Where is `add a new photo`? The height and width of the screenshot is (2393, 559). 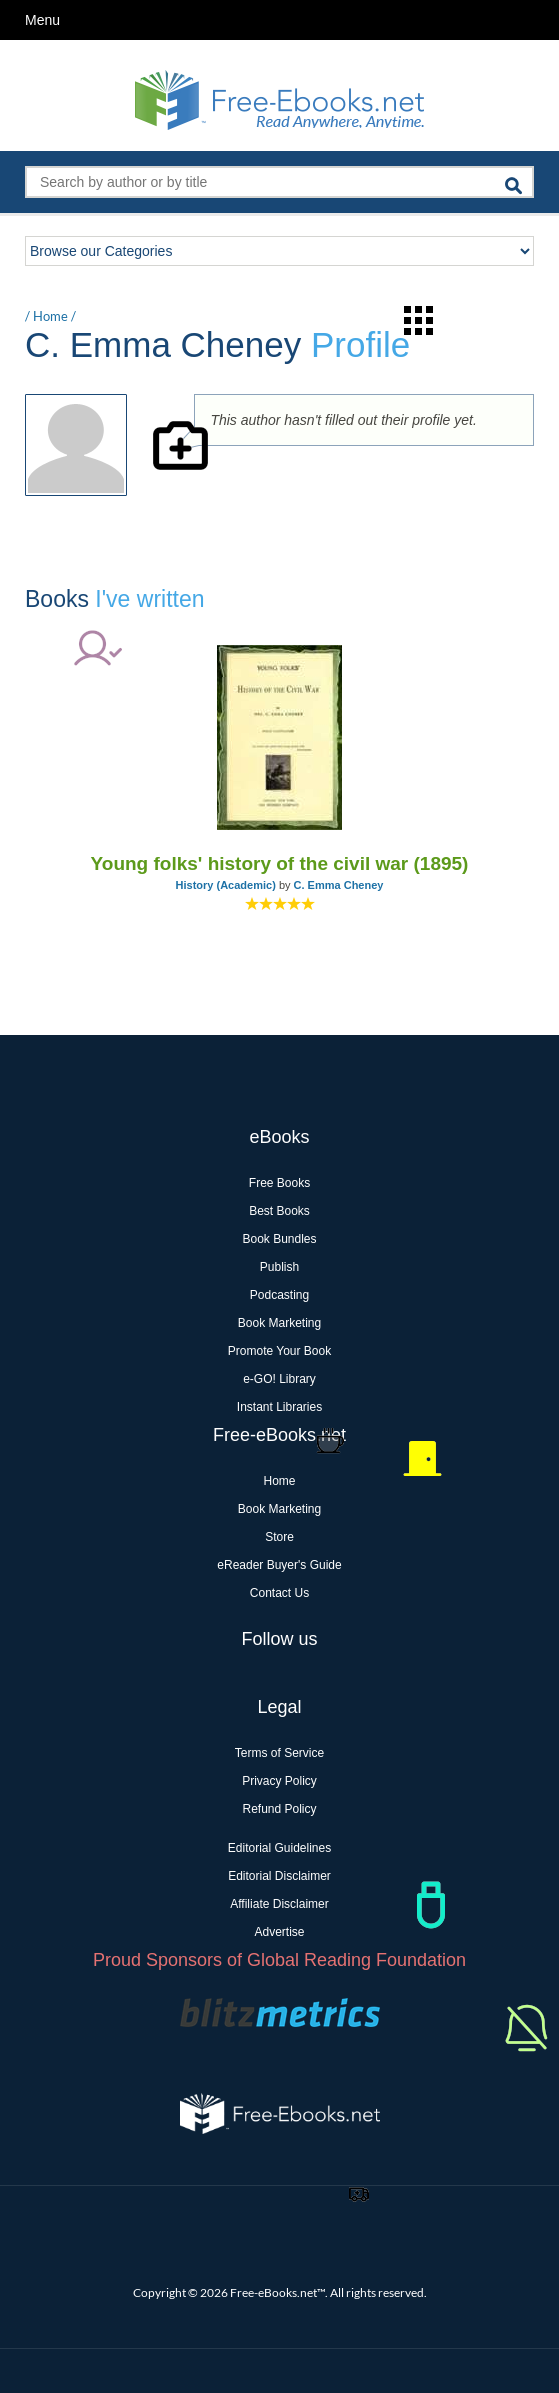 add a new photo is located at coordinates (180, 446).